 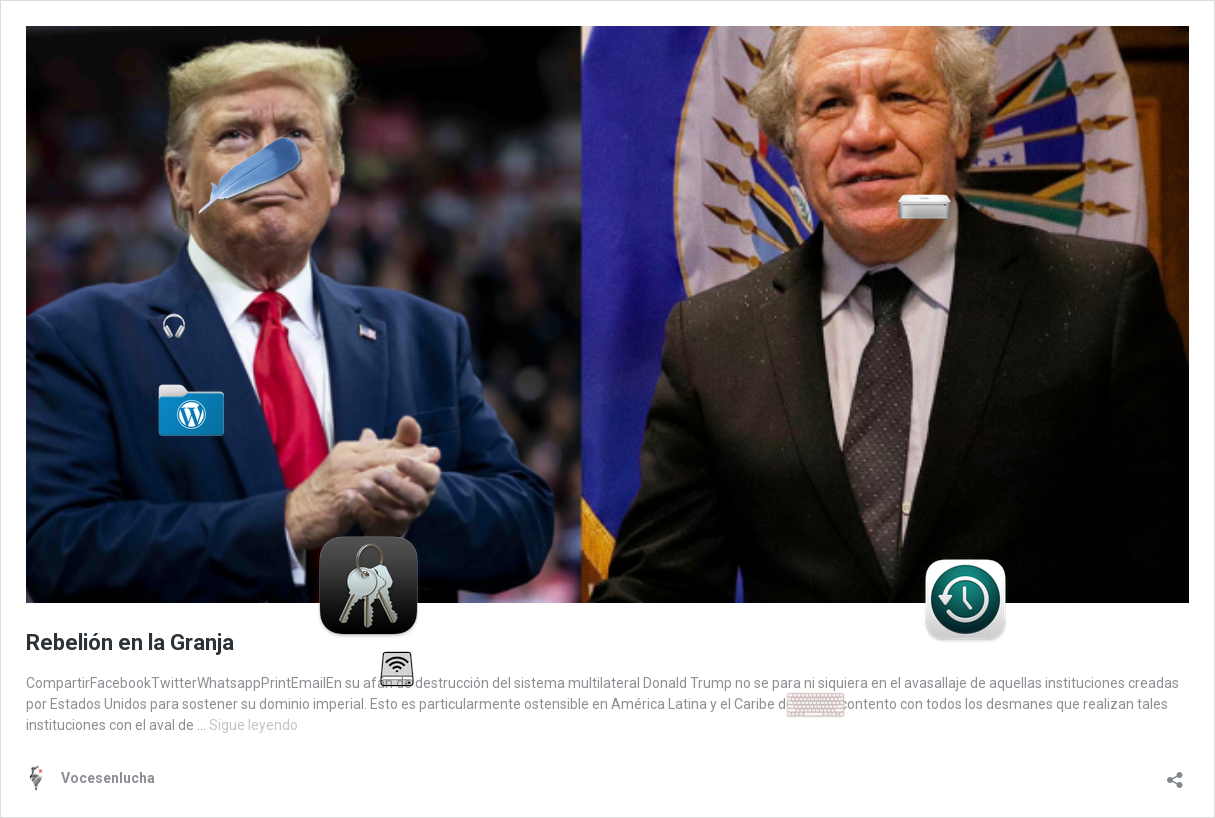 I want to click on connect to a wireless bluetooth keyboard, so click(x=815, y=704).